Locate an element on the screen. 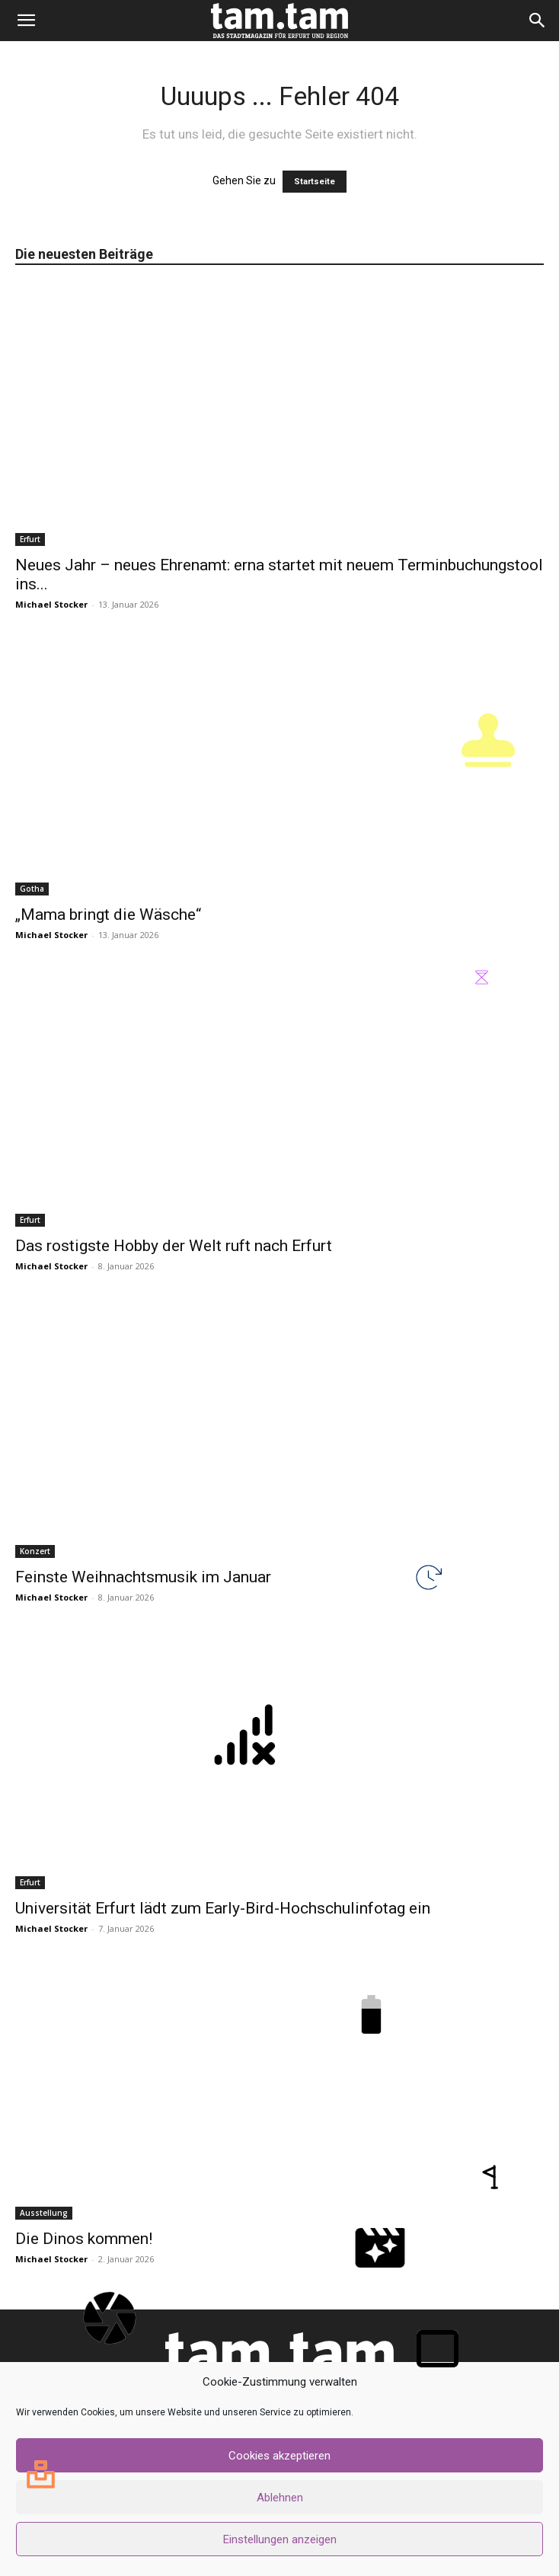 The image size is (559, 2576). crop image to 3:2 aspect ratio is located at coordinates (437, 2348).